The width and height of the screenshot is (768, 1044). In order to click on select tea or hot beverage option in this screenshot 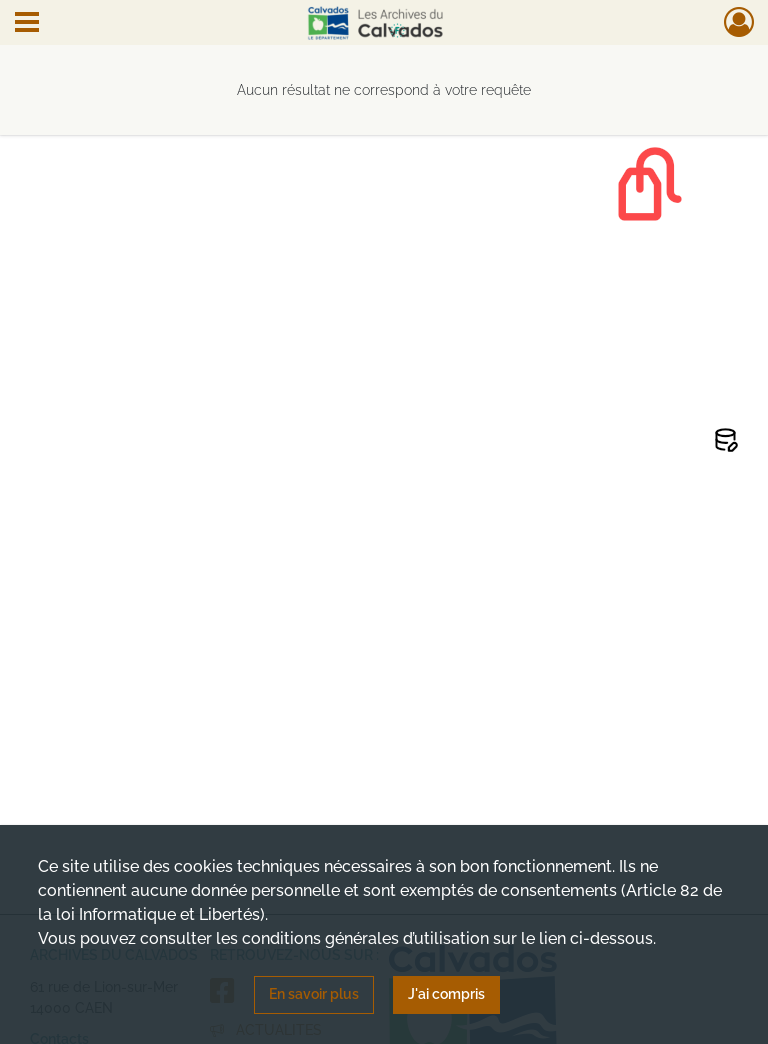, I will do `click(647, 186)`.